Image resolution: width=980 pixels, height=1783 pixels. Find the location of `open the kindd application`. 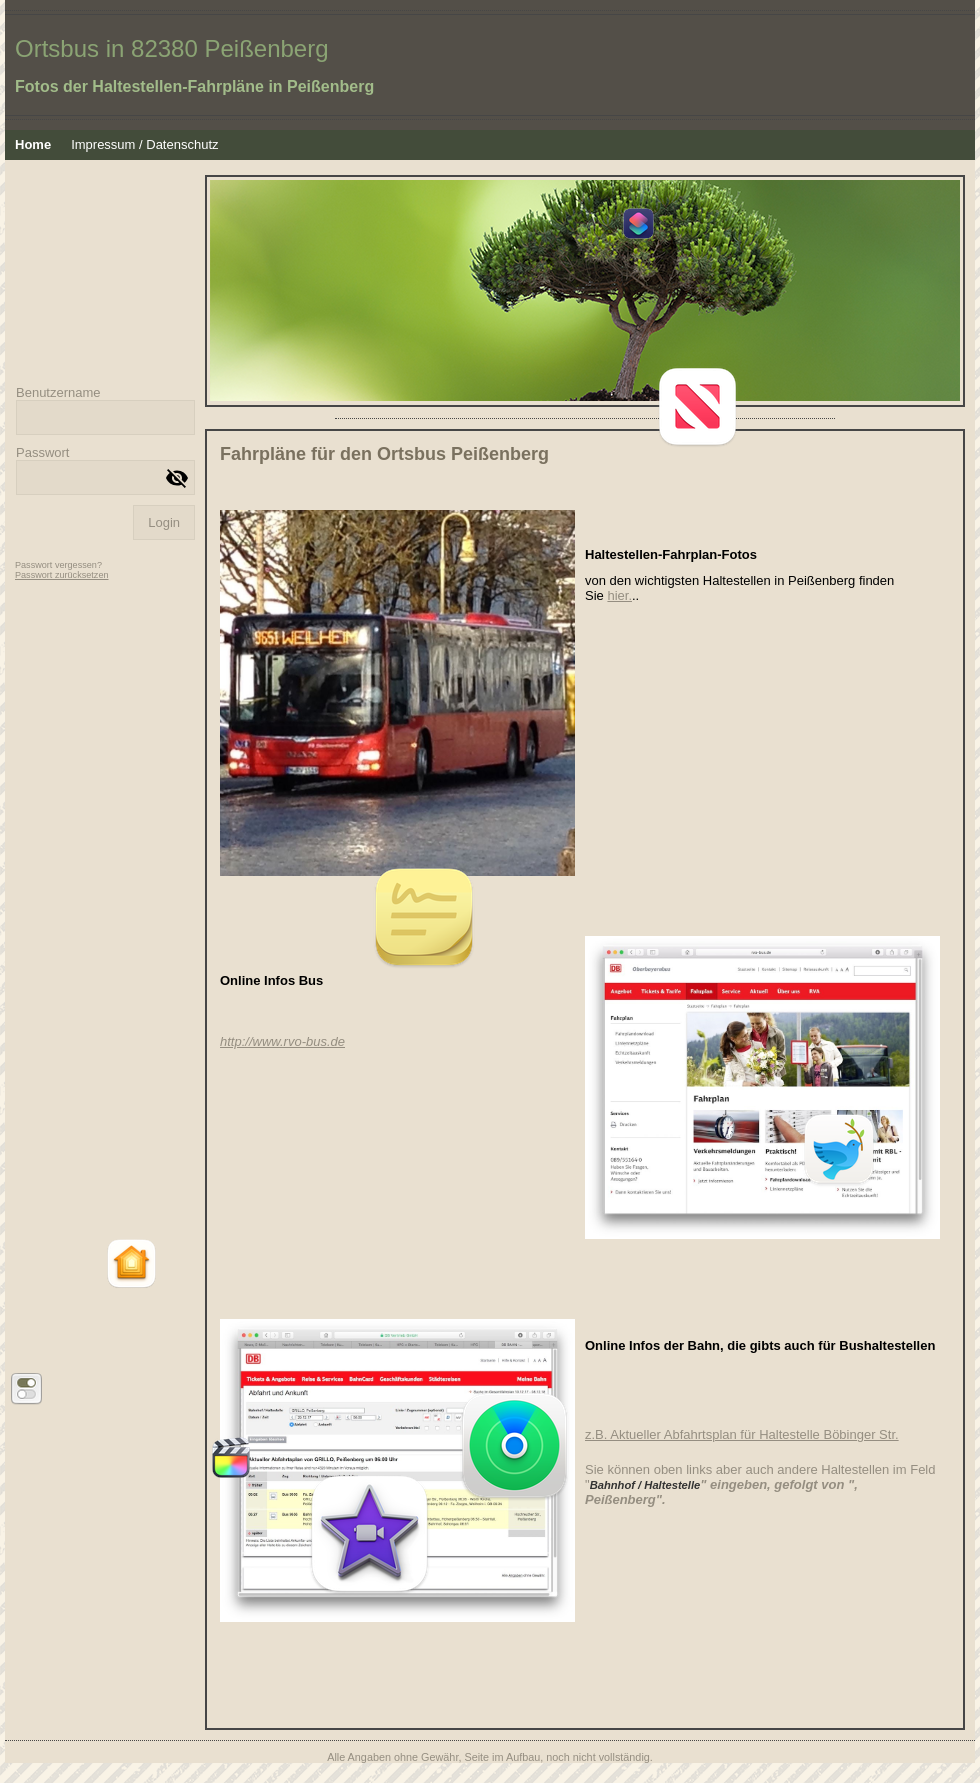

open the kindd application is located at coordinates (839, 1149).